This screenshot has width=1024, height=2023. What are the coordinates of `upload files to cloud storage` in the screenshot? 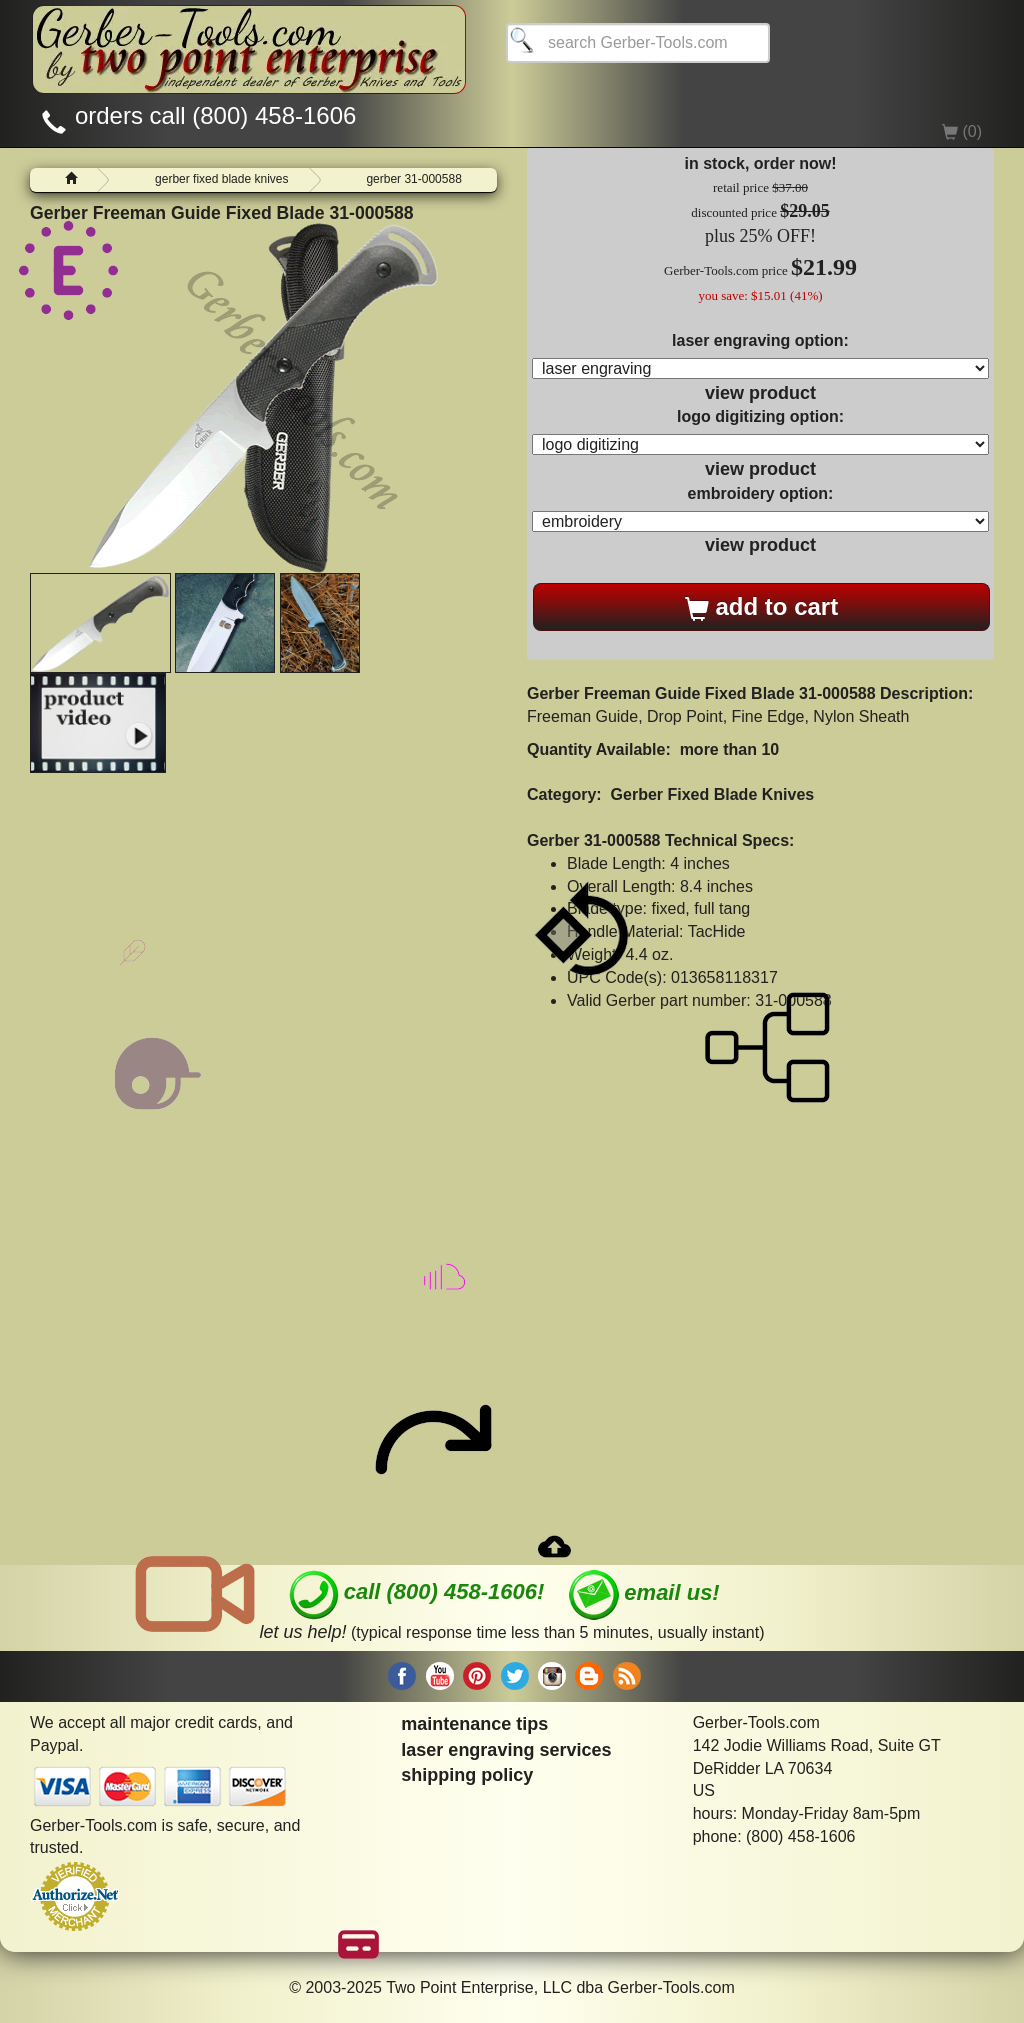 It's located at (554, 1546).